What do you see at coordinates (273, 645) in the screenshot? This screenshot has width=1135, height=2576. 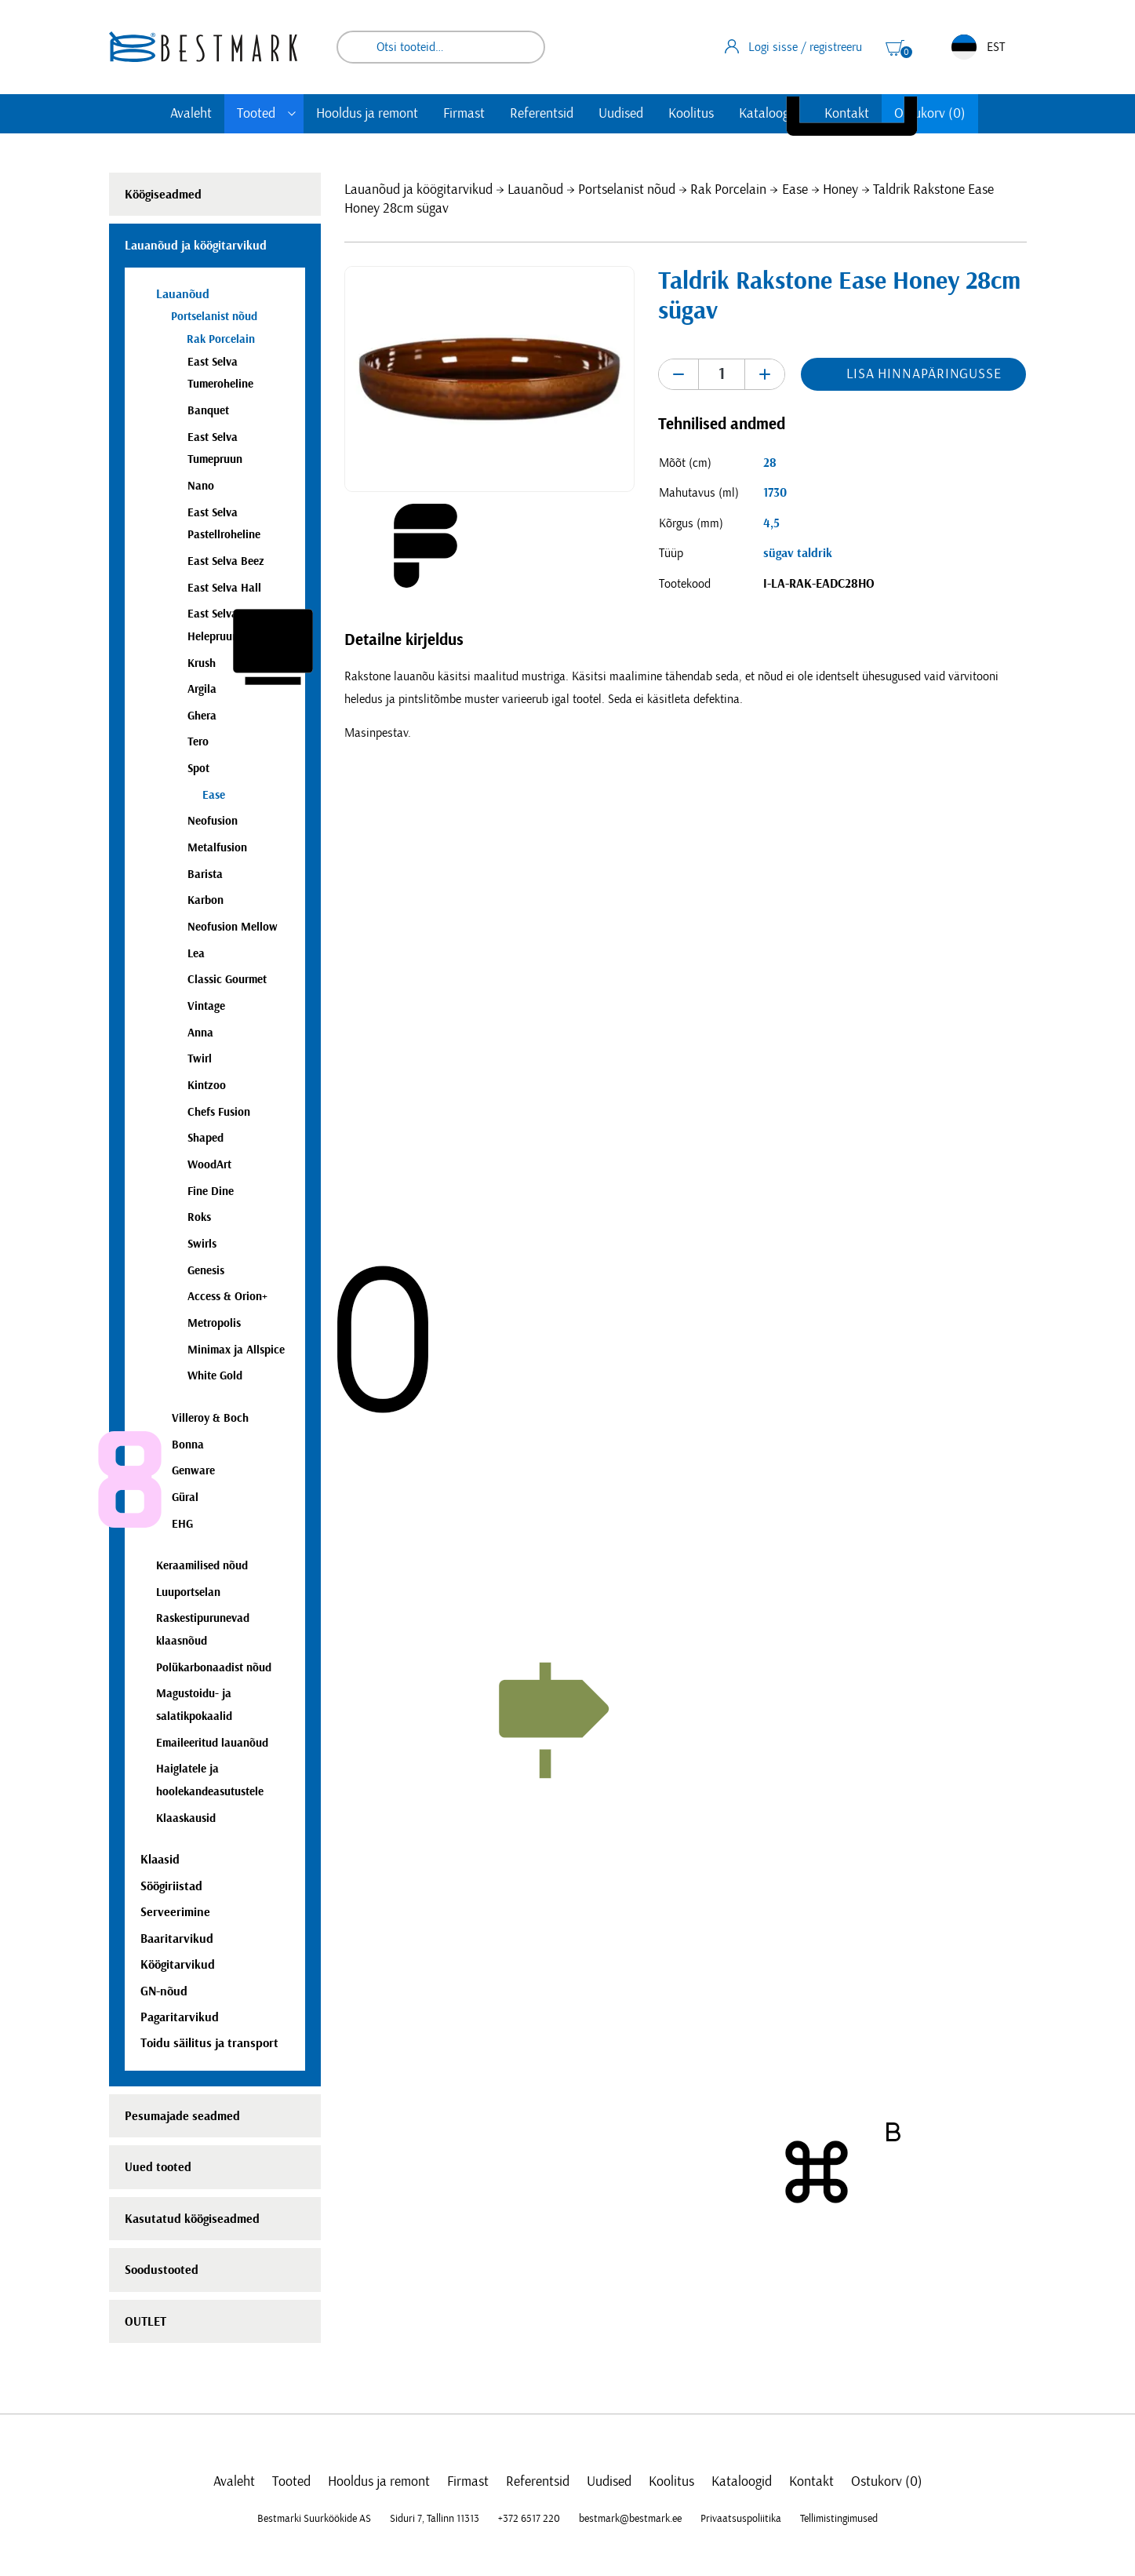 I see `access tv or display settings` at bounding box center [273, 645].